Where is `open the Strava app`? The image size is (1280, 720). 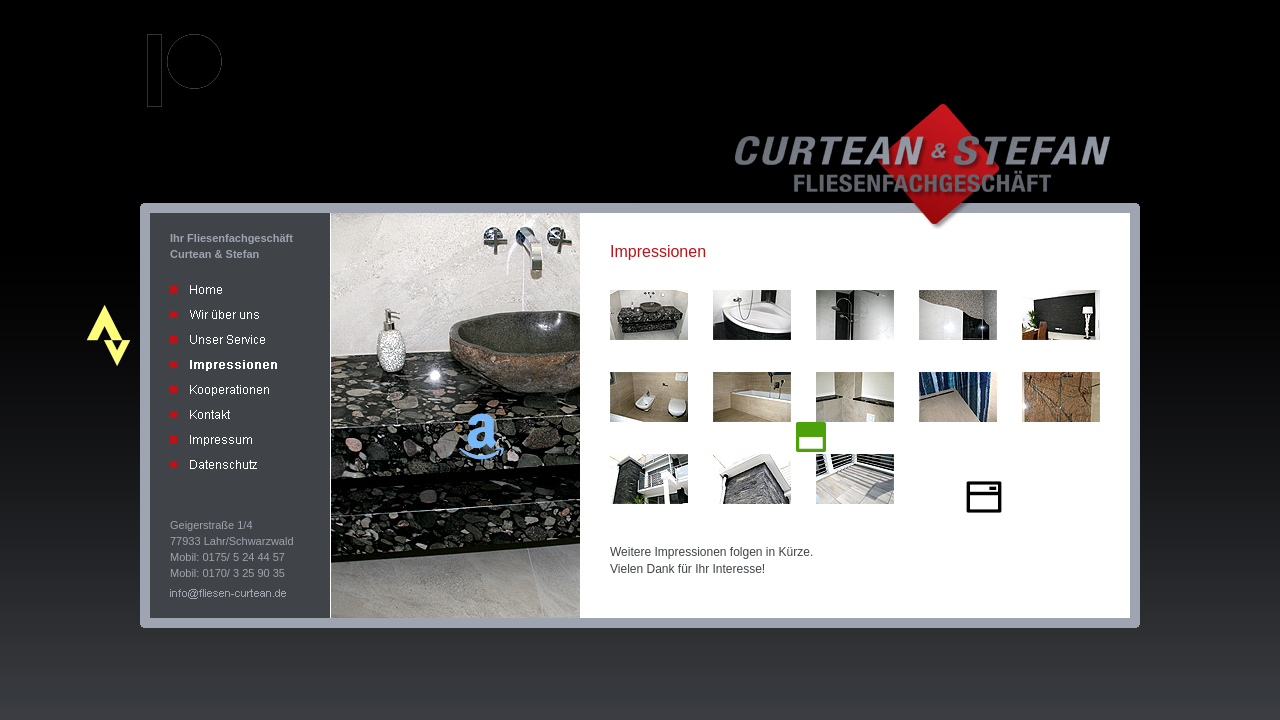
open the Strava app is located at coordinates (108, 335).